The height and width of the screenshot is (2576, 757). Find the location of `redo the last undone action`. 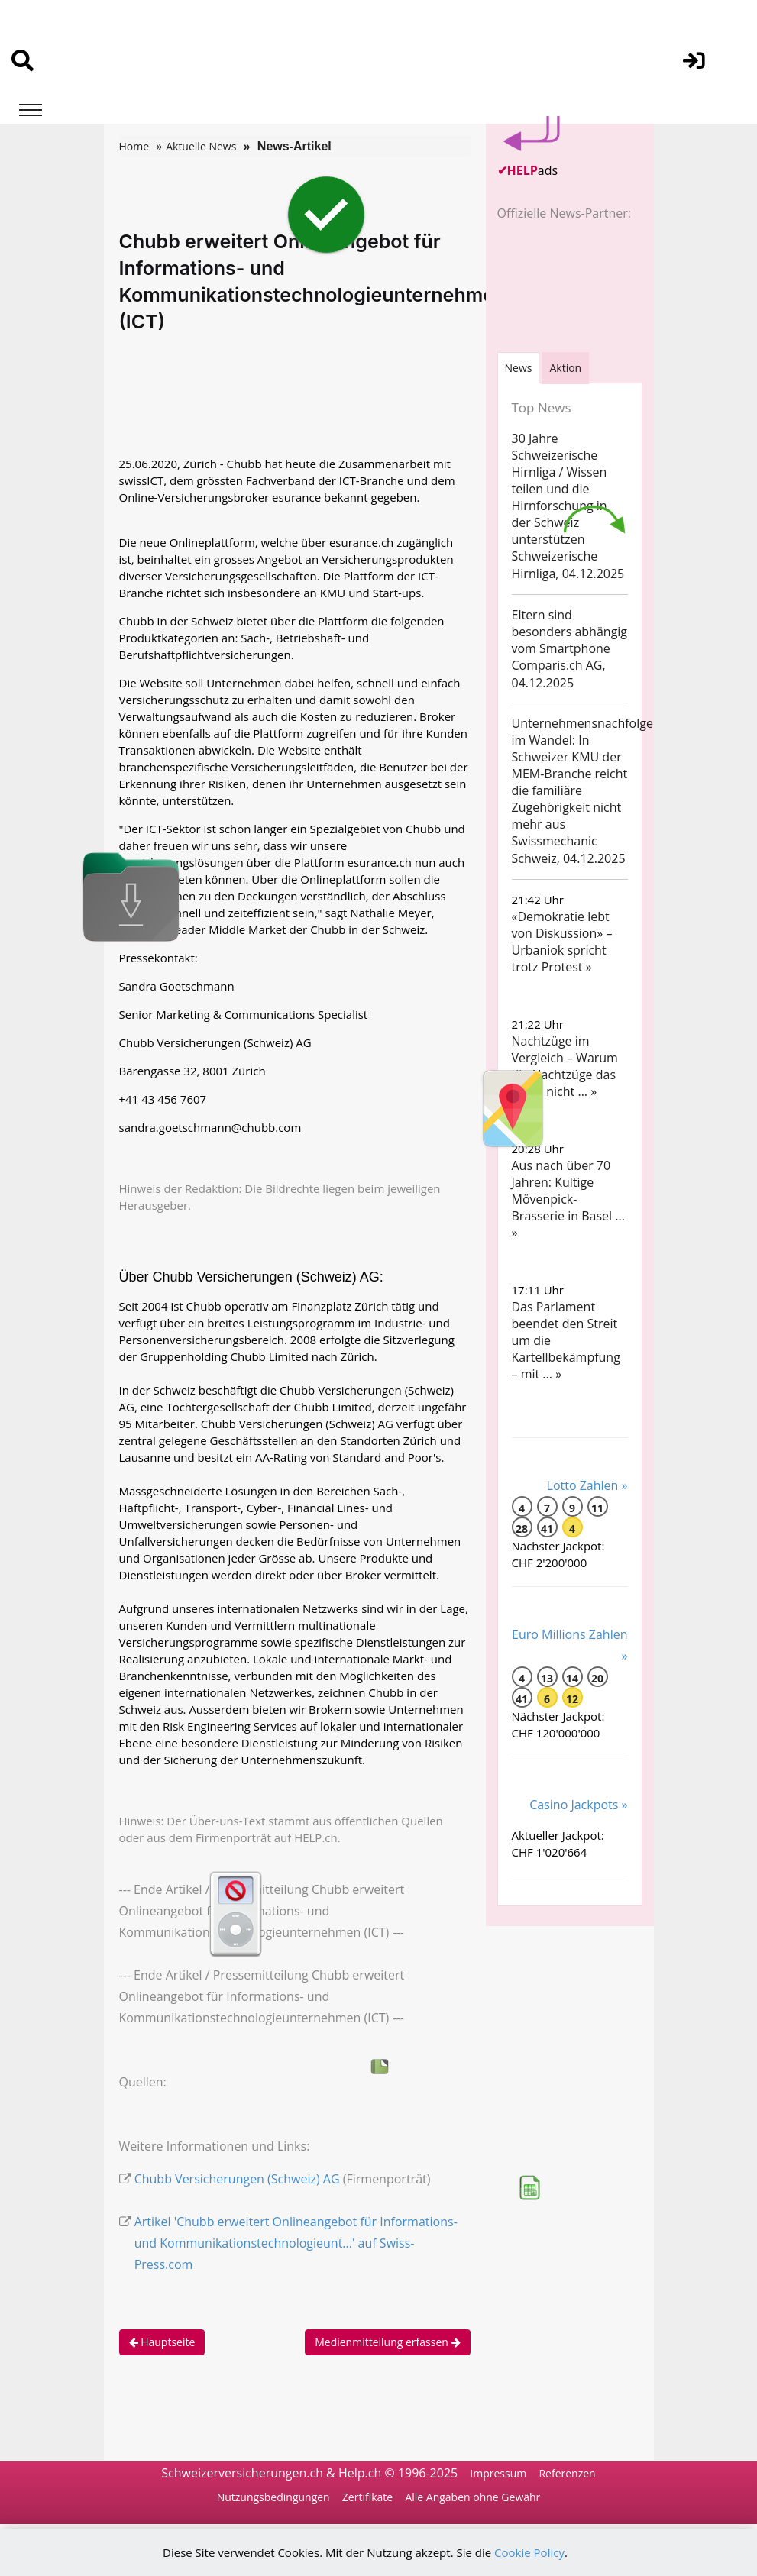

redo the last undone action is located at coordinates (594, 519).